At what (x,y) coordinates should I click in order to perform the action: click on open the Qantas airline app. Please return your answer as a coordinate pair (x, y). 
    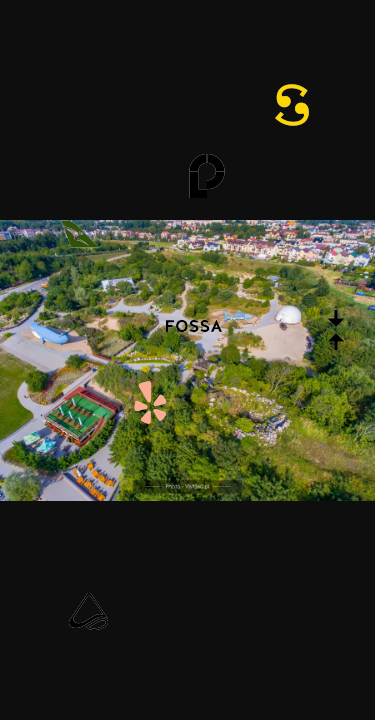
    Looking at the image, I should click on (80, 234).